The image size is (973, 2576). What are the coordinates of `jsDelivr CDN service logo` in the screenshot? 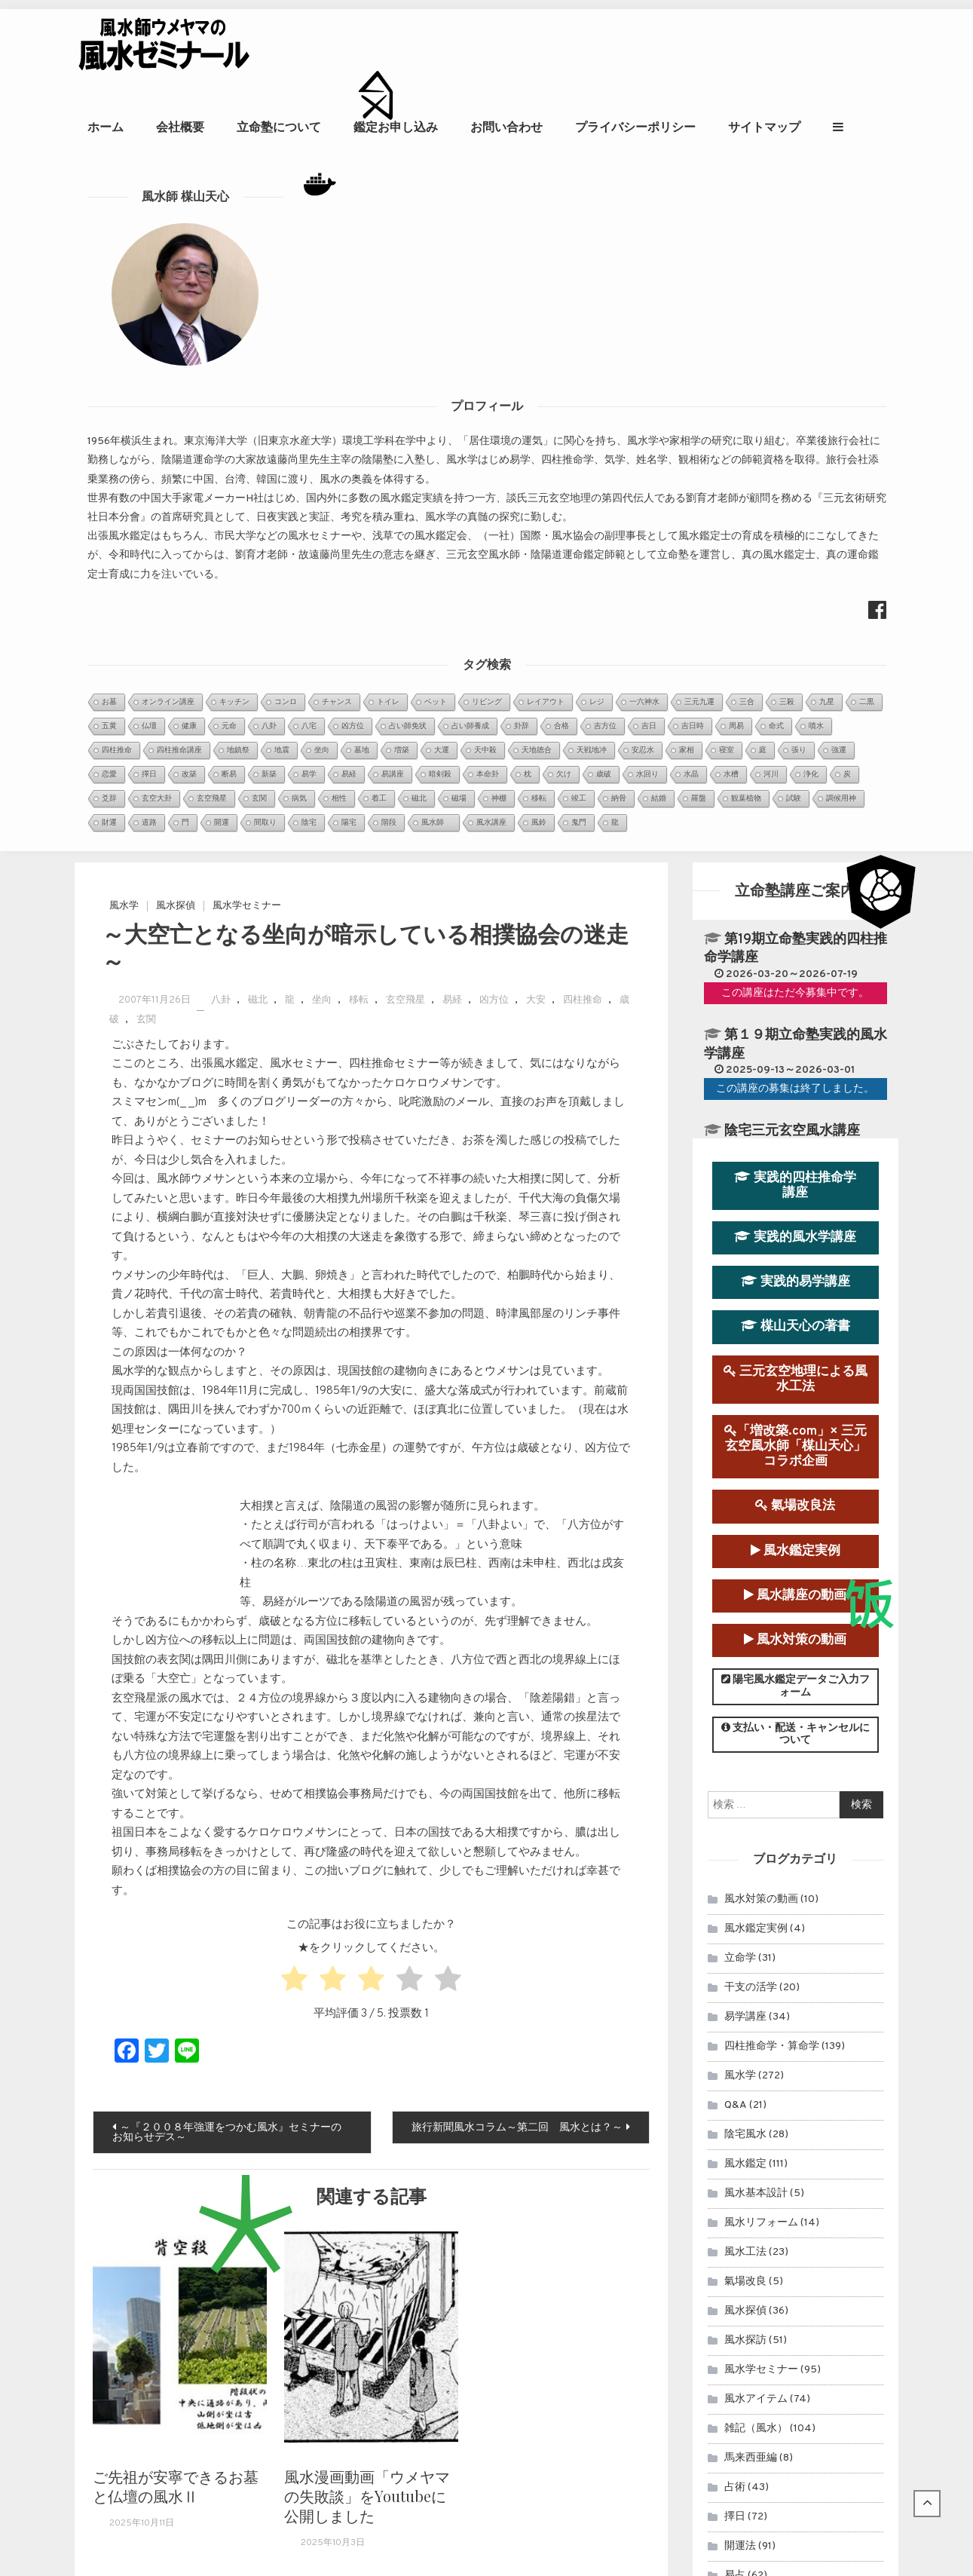 It's located at (881, 892).